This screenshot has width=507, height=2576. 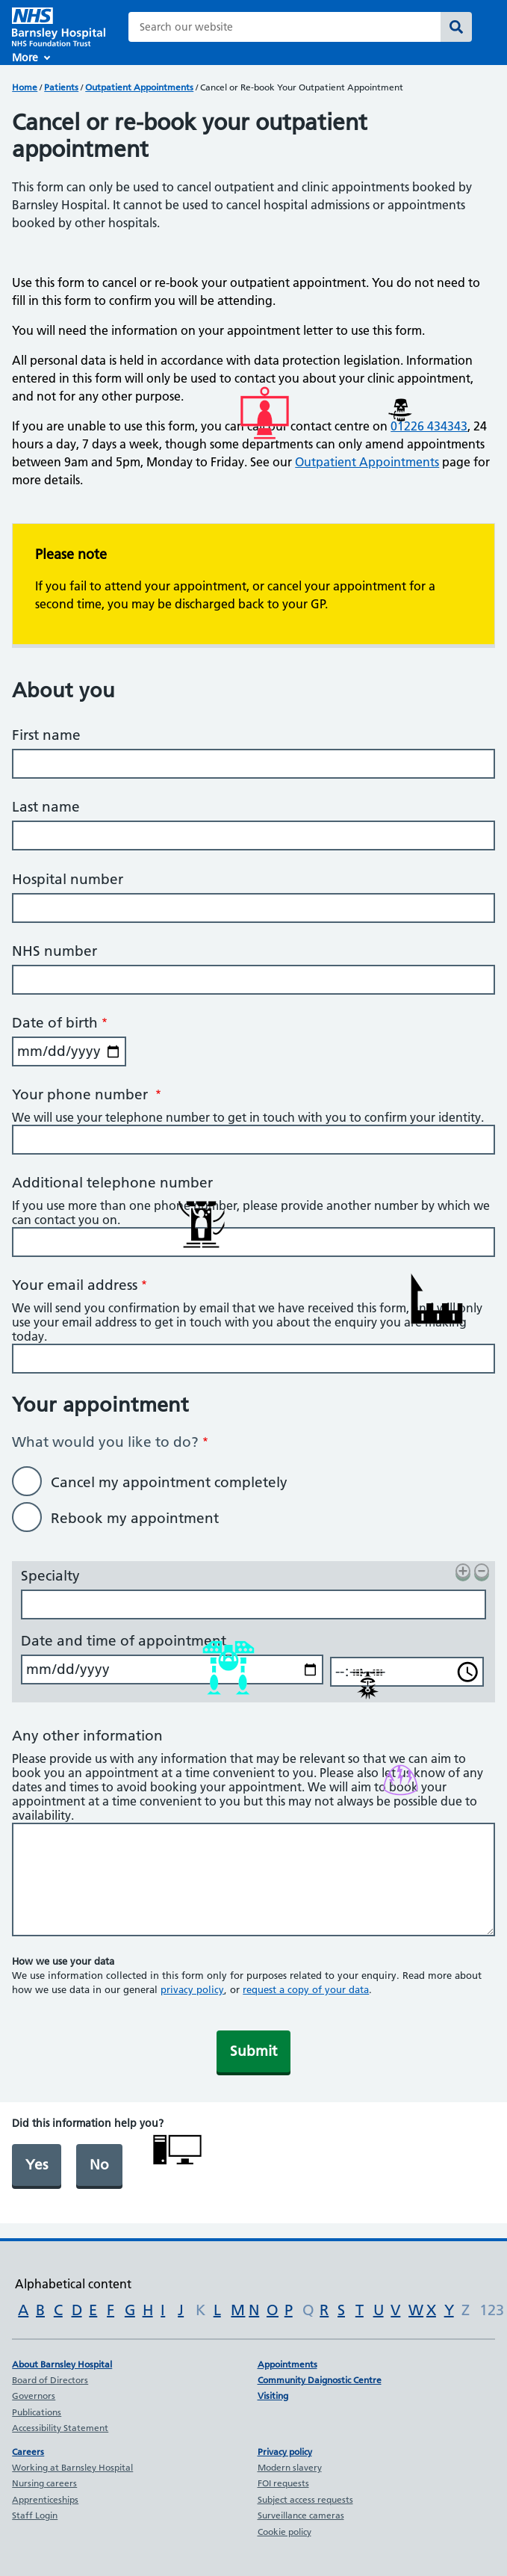 I want to click on activate energy shield or barrier, so click(x=400, y=1779).